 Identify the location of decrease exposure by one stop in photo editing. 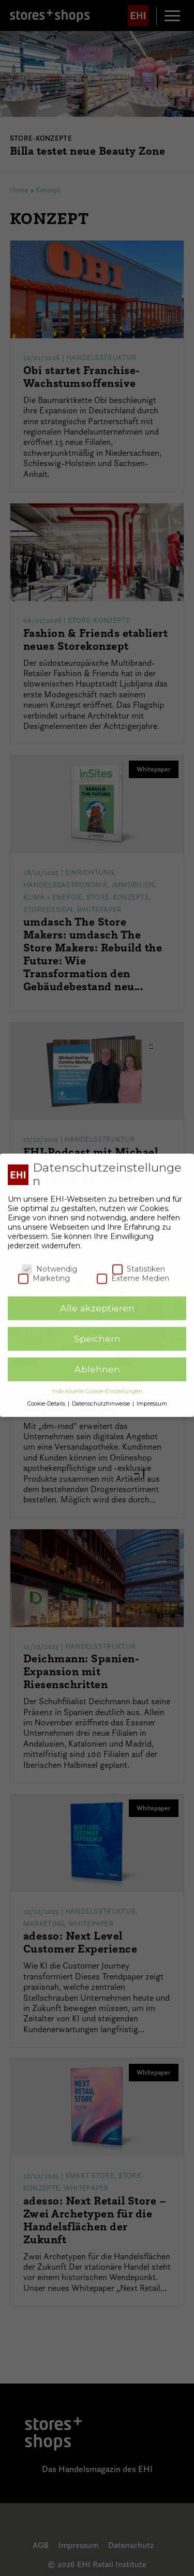
(139, 1473).